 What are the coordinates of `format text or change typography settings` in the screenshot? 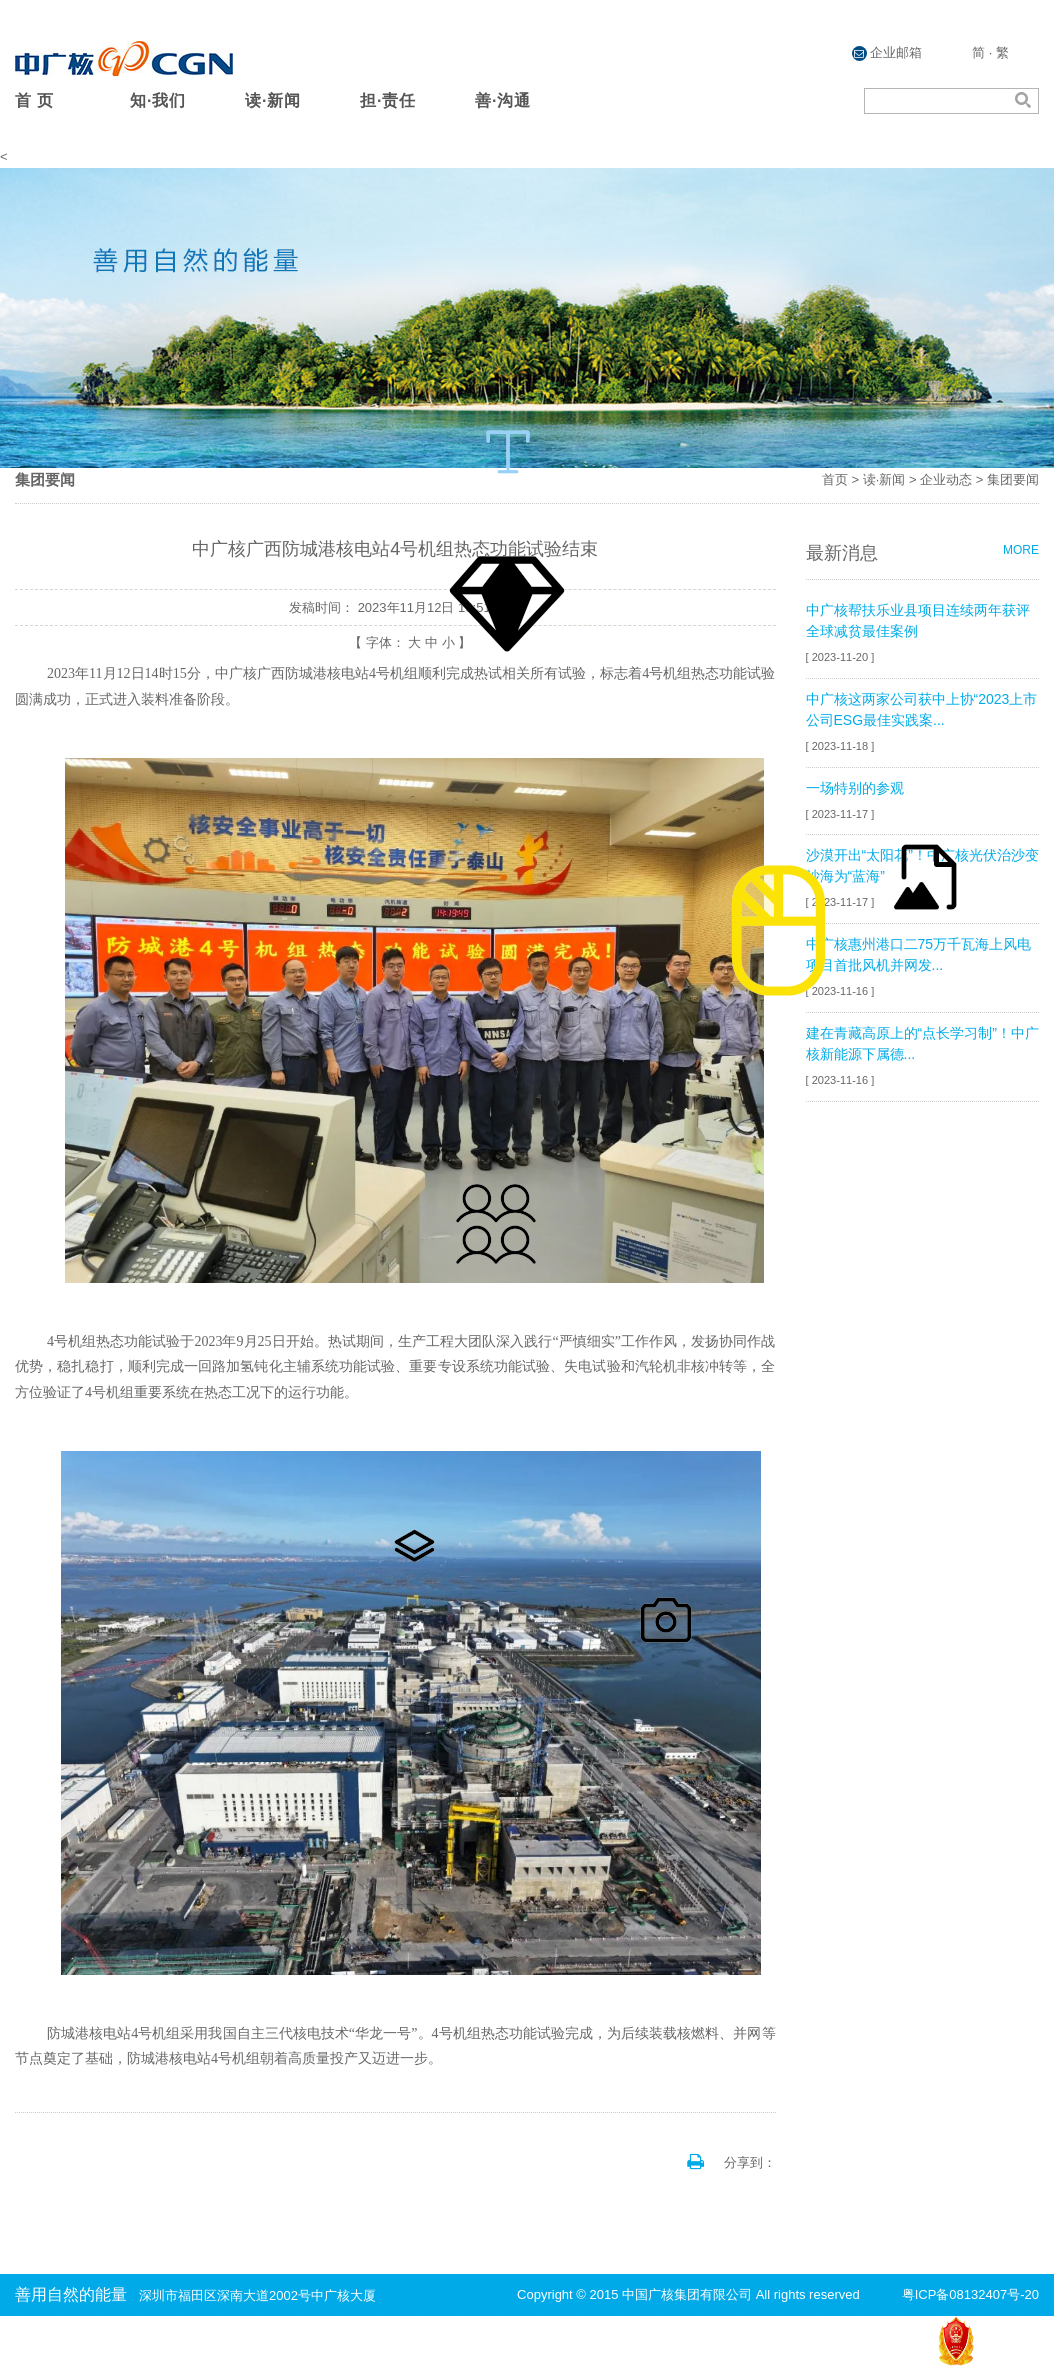 It's located at (508, 452).